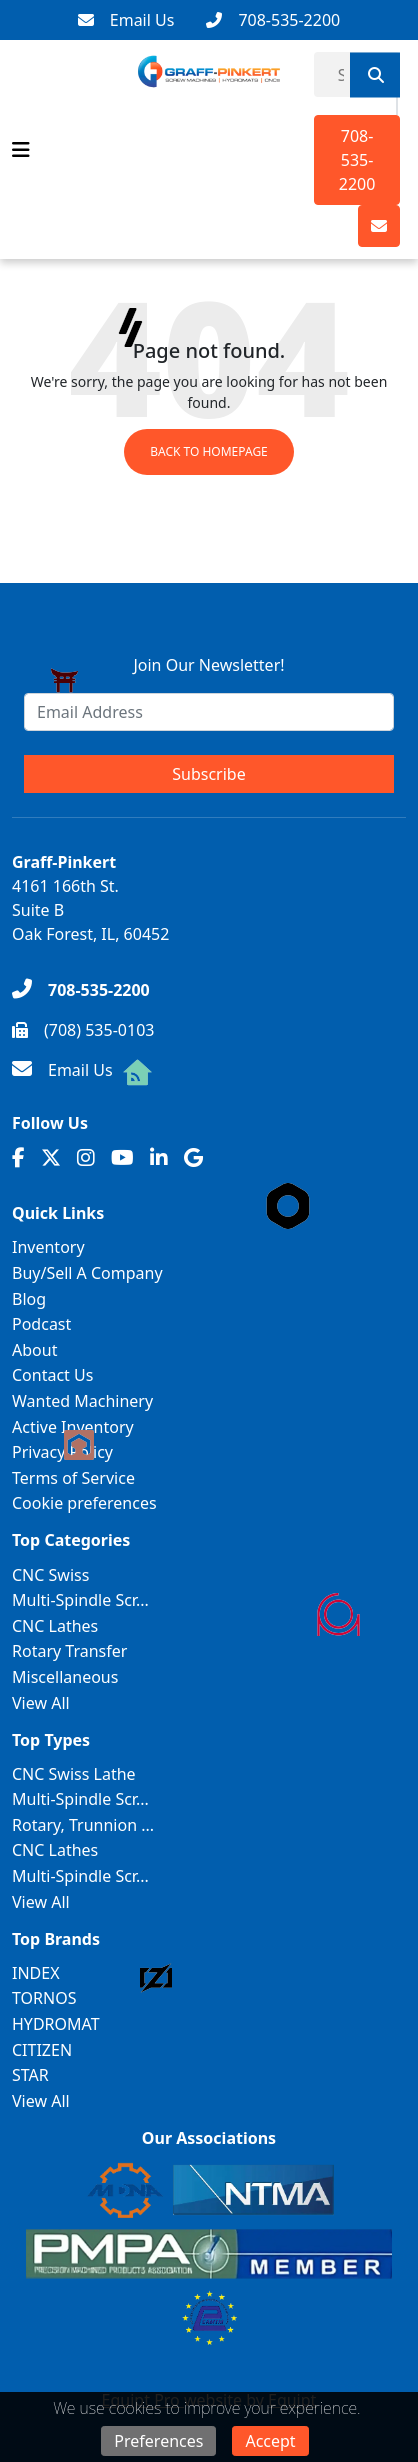 The height and width of the screenshot is (2462, 418). I want to click on zig programming language logo, so click(156, 1978).